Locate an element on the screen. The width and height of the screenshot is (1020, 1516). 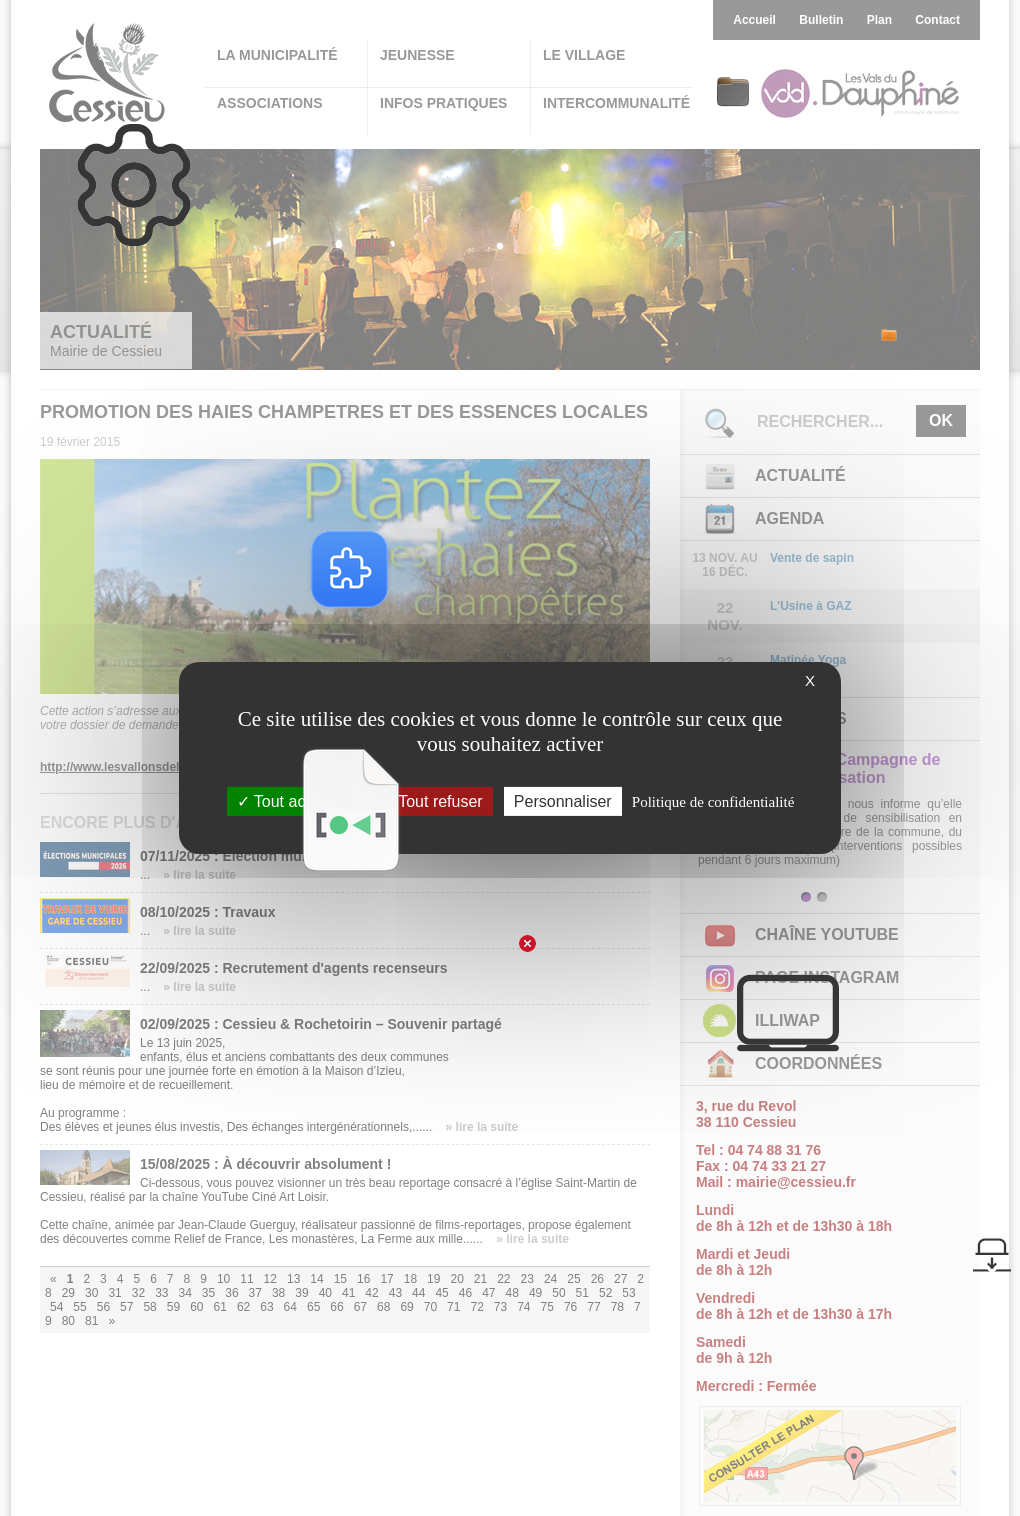
open folder to view contents is located at coordinates (733, 91).